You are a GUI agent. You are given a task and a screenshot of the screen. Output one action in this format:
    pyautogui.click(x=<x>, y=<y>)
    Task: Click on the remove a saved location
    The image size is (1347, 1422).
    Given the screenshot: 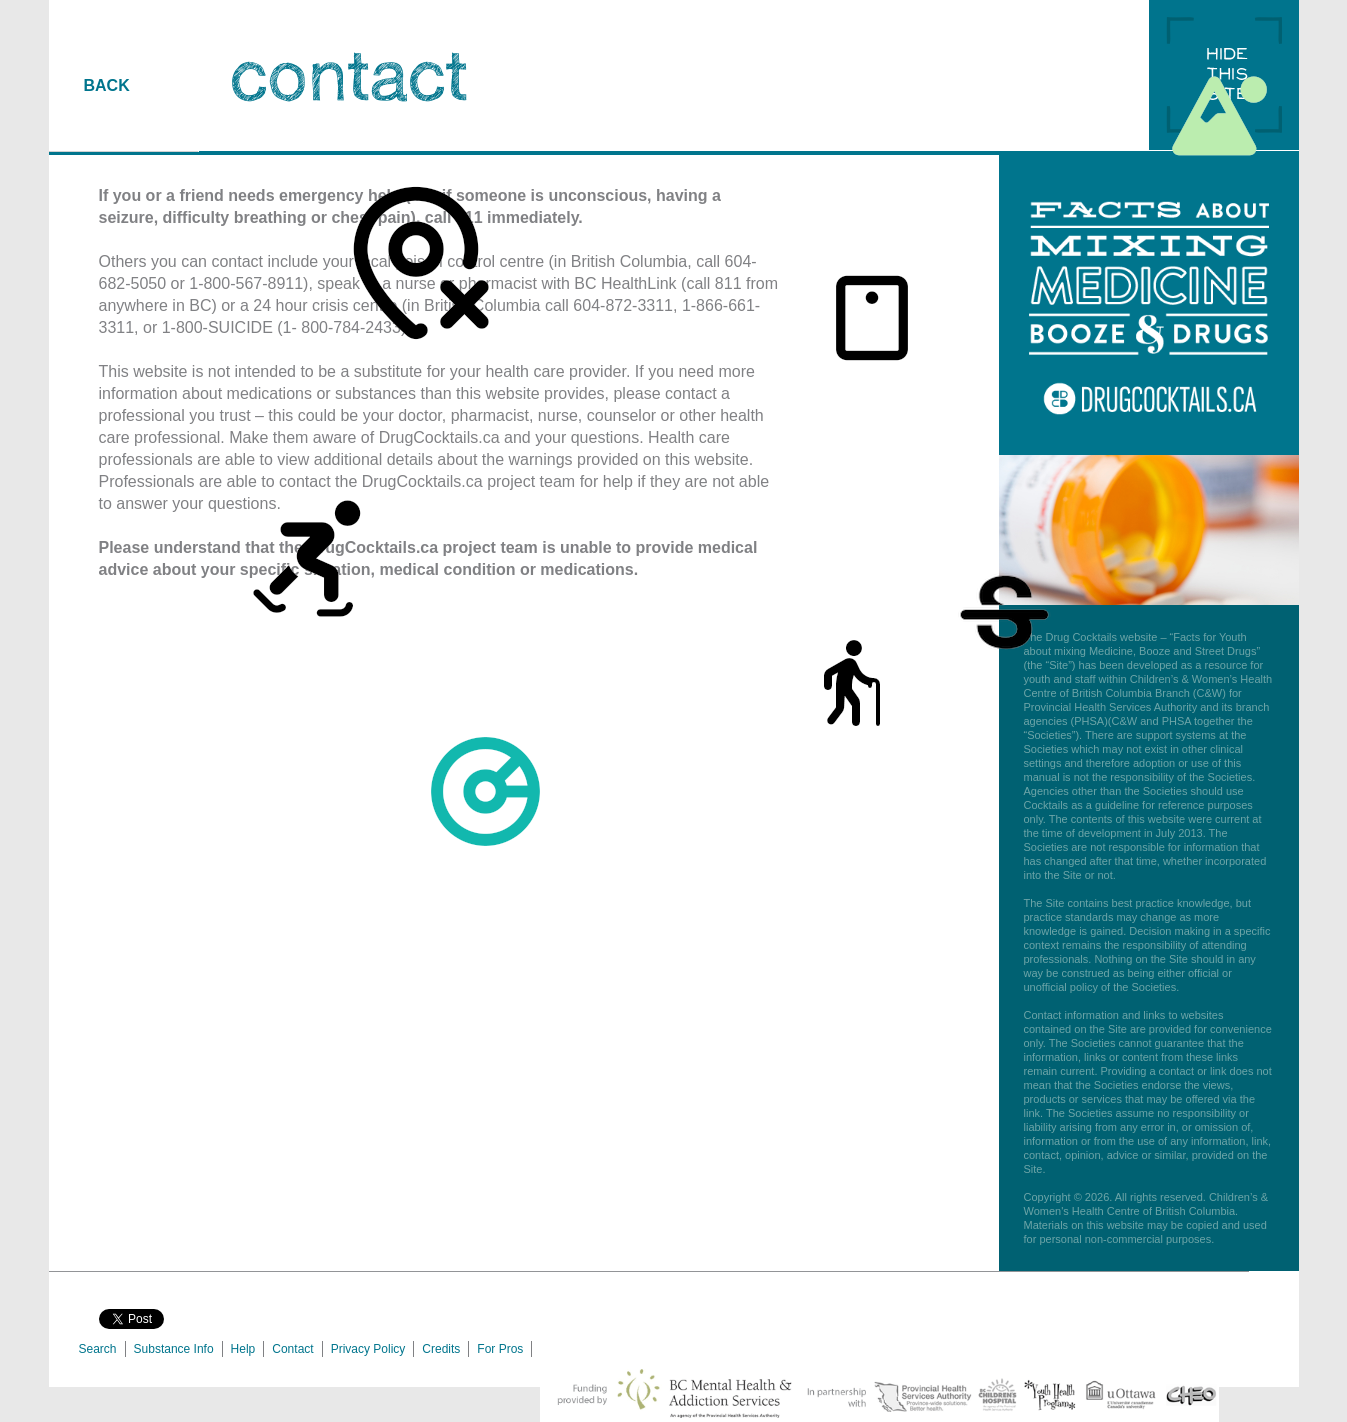 What is the action you would take?
    pyautogui.click(x=416, y=263)
    